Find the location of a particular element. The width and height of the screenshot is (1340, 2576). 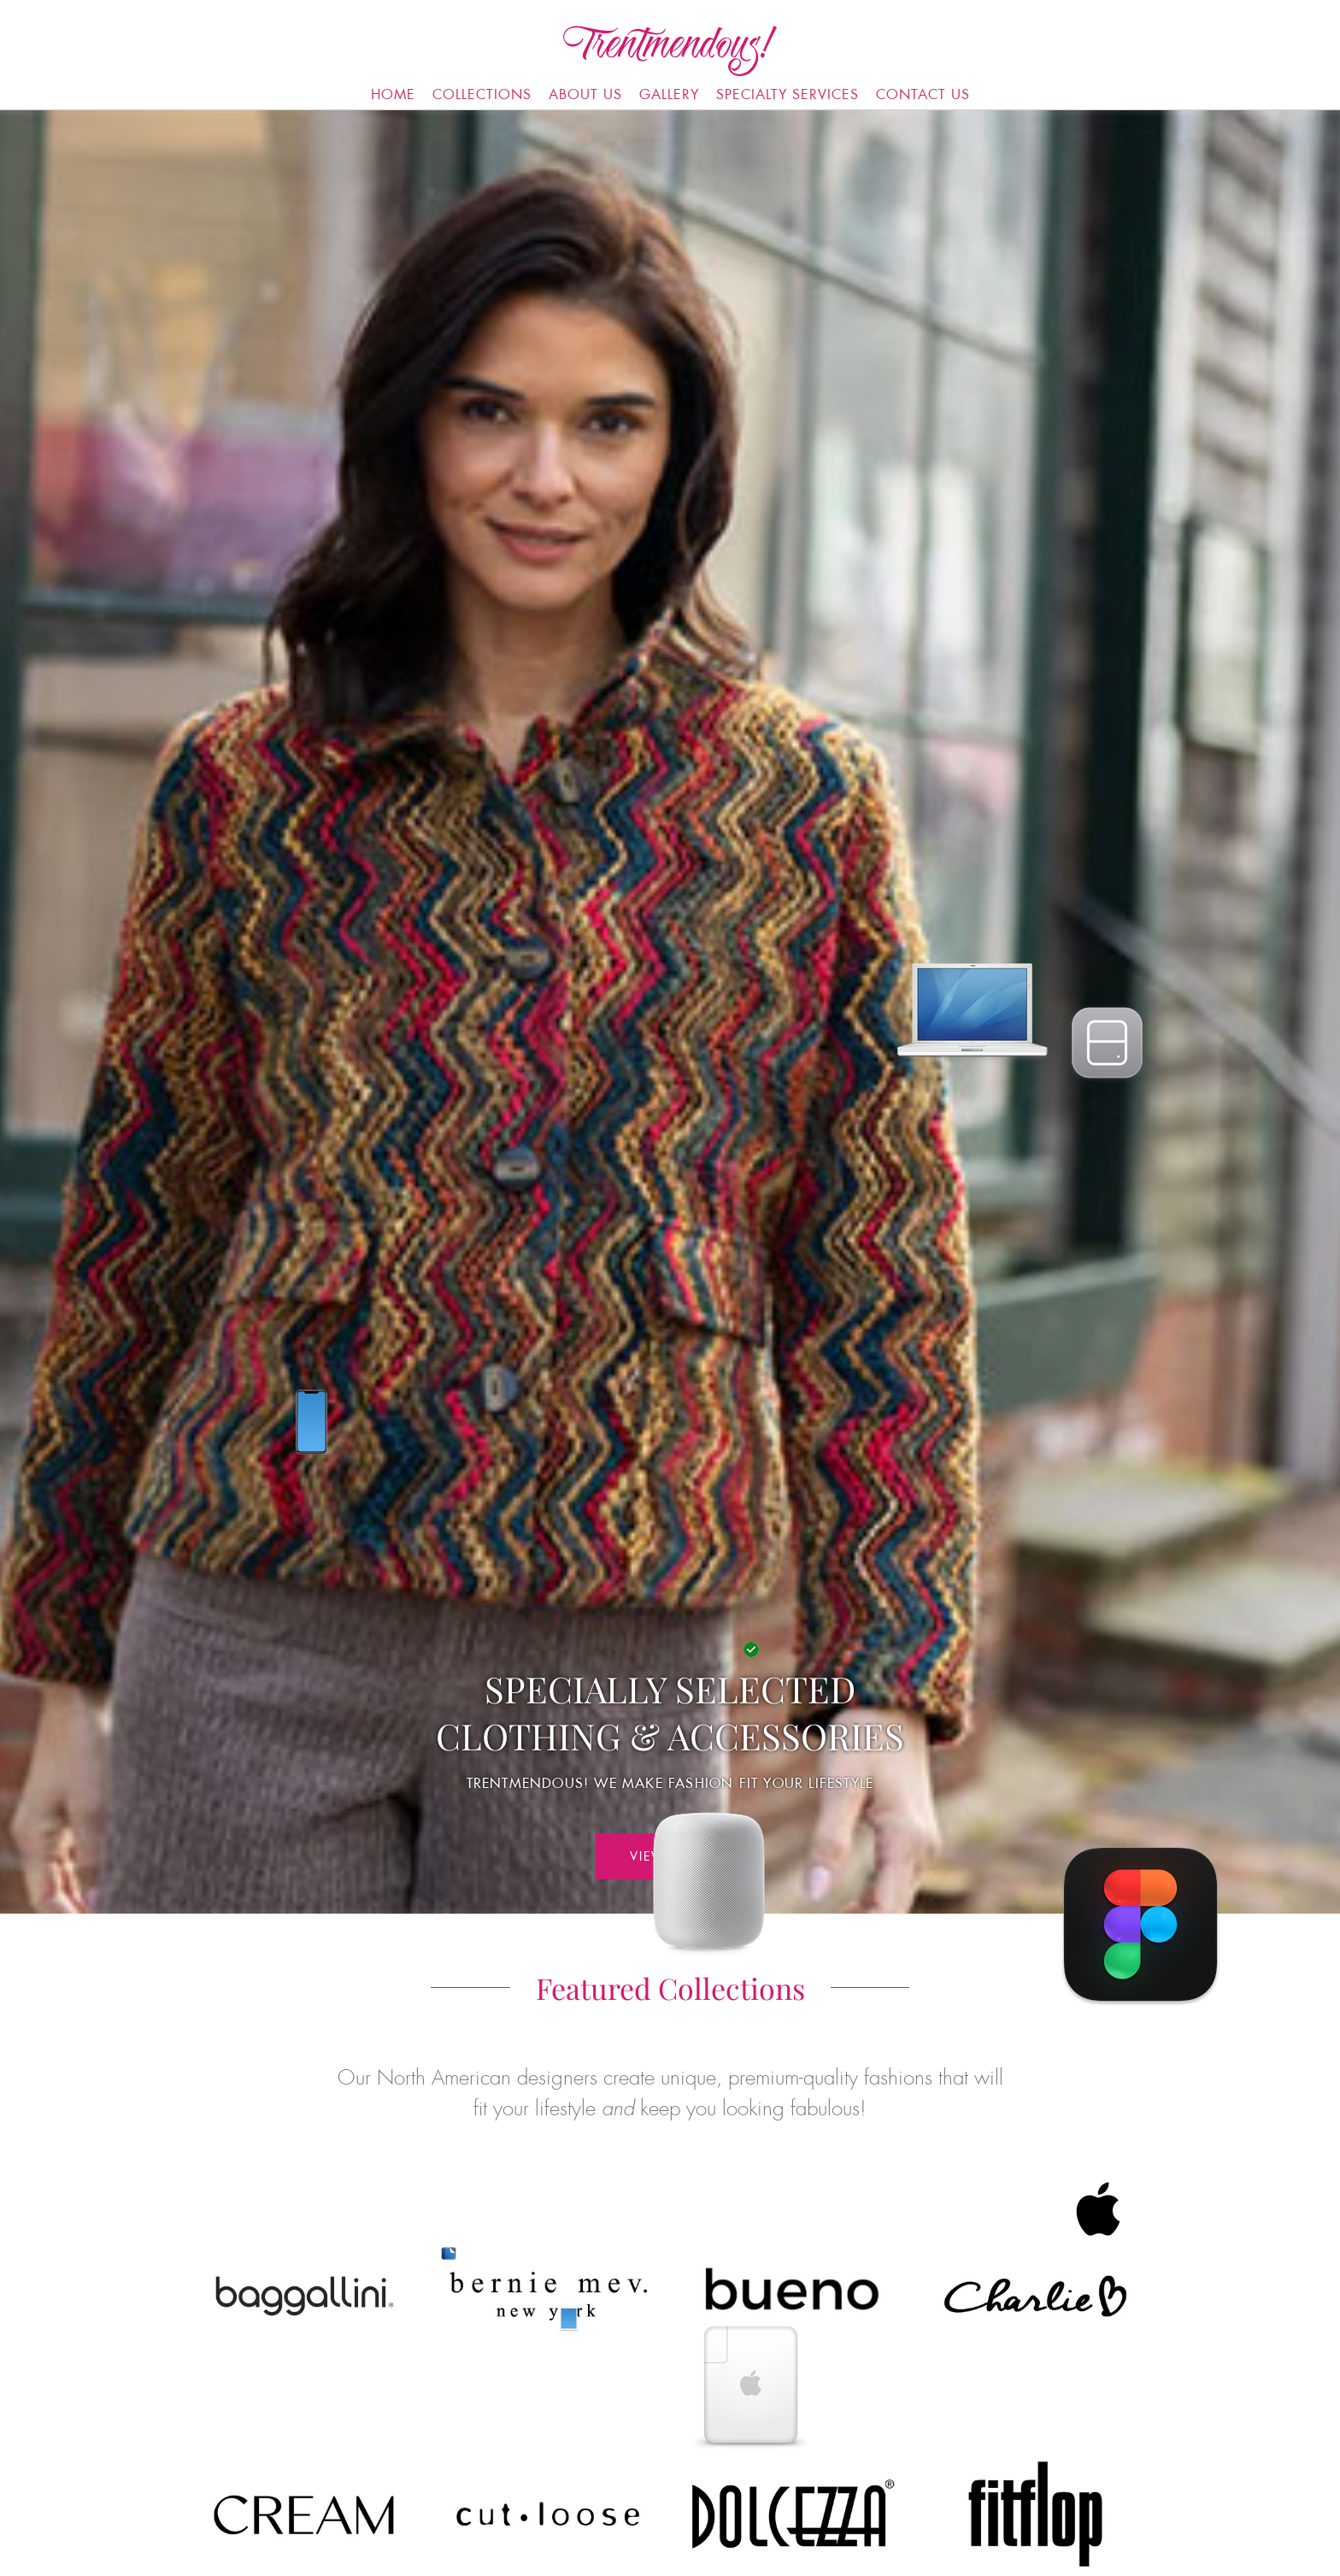

change desktop wallpaper settings is located at coordinates (449, 2253).